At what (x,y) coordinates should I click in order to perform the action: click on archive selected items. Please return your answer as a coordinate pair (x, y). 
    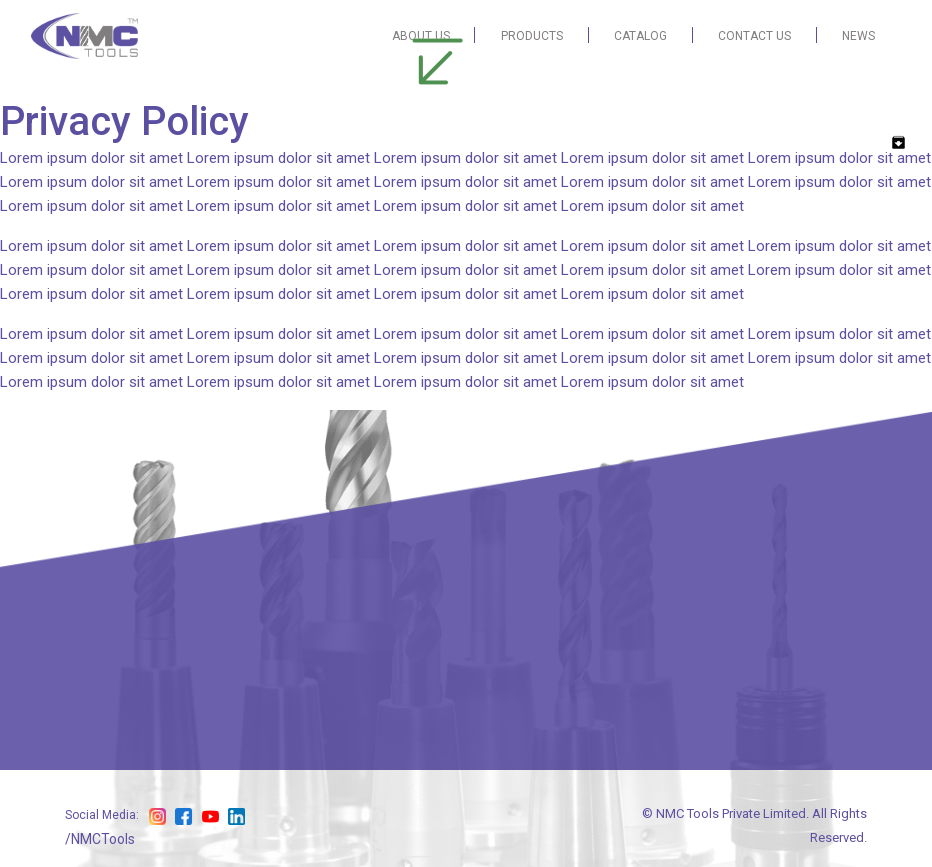
    Looking at the image, I should click on (898, 142).